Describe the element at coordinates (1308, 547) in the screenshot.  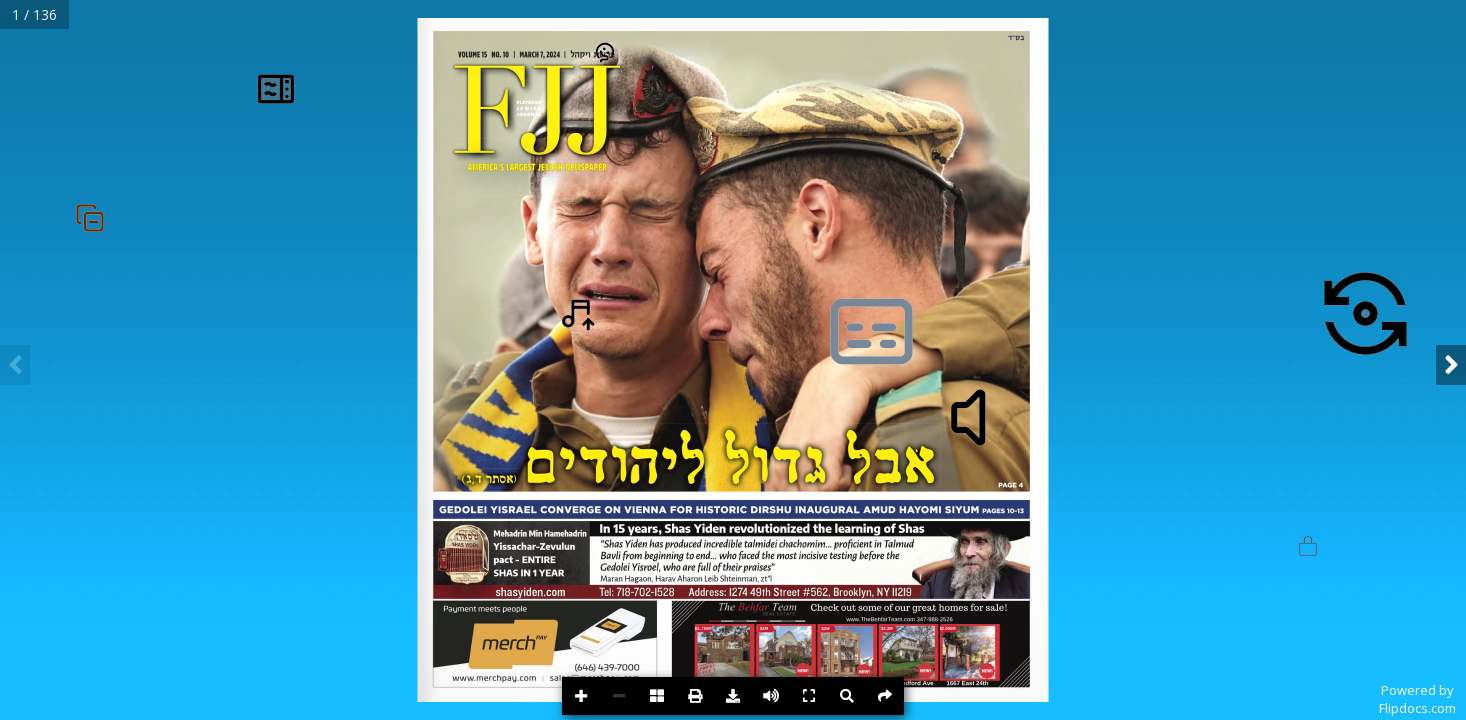
I see `lock or secure this item` at that location.